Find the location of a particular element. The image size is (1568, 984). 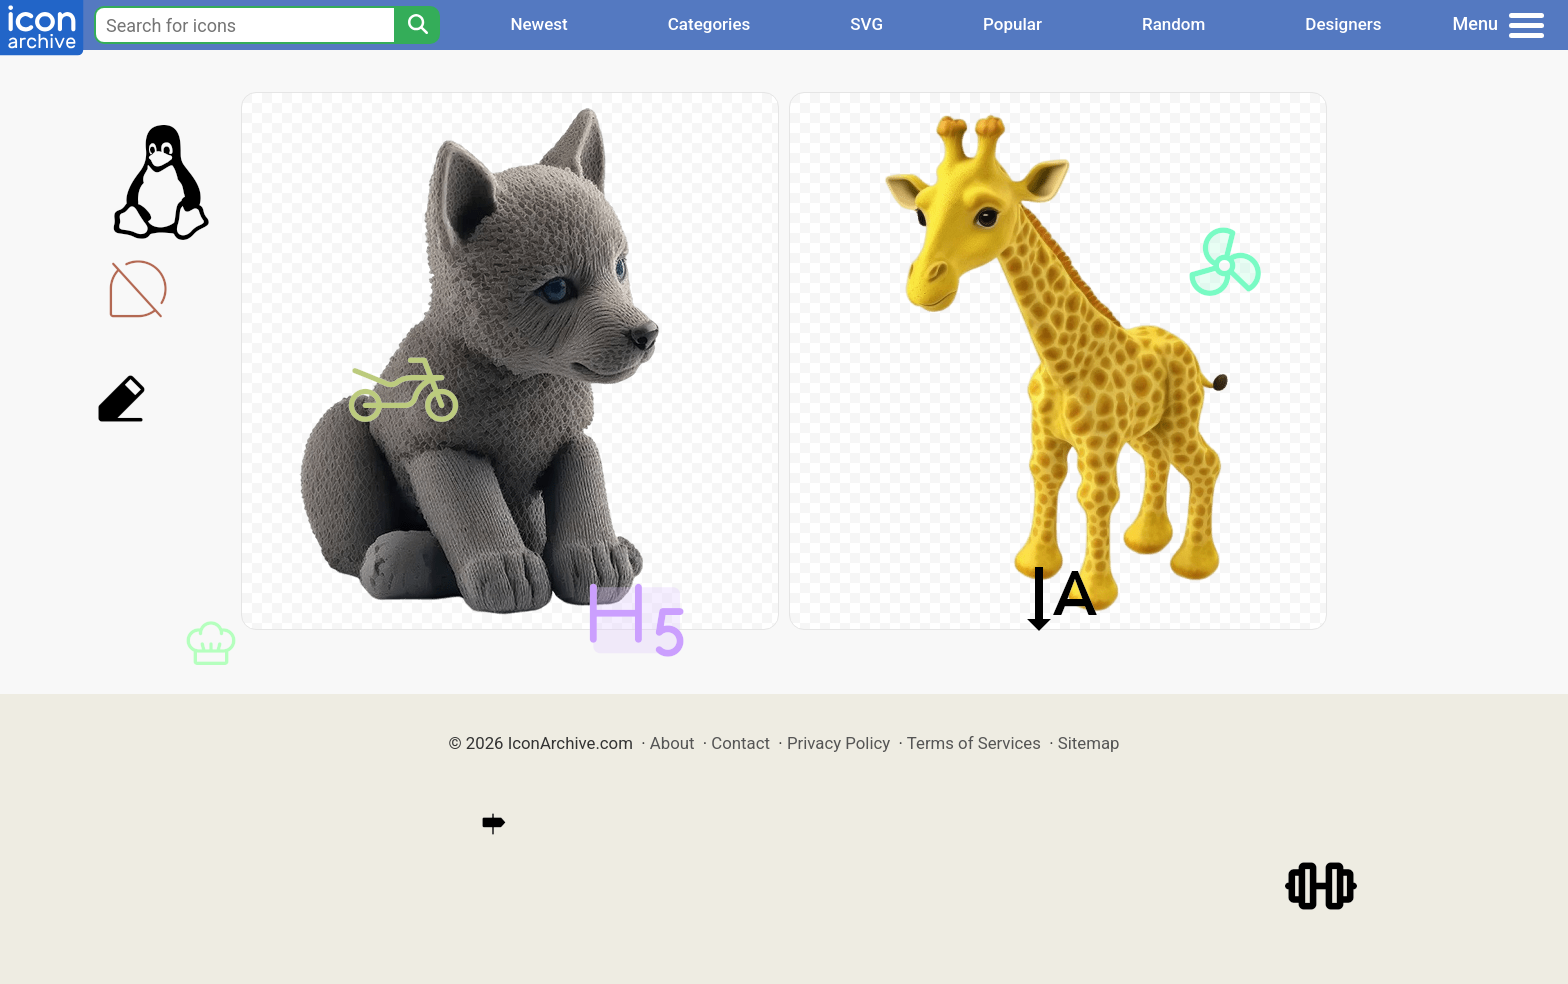

toggle fan or ventilation settings is located at coordinates (1224, 265).